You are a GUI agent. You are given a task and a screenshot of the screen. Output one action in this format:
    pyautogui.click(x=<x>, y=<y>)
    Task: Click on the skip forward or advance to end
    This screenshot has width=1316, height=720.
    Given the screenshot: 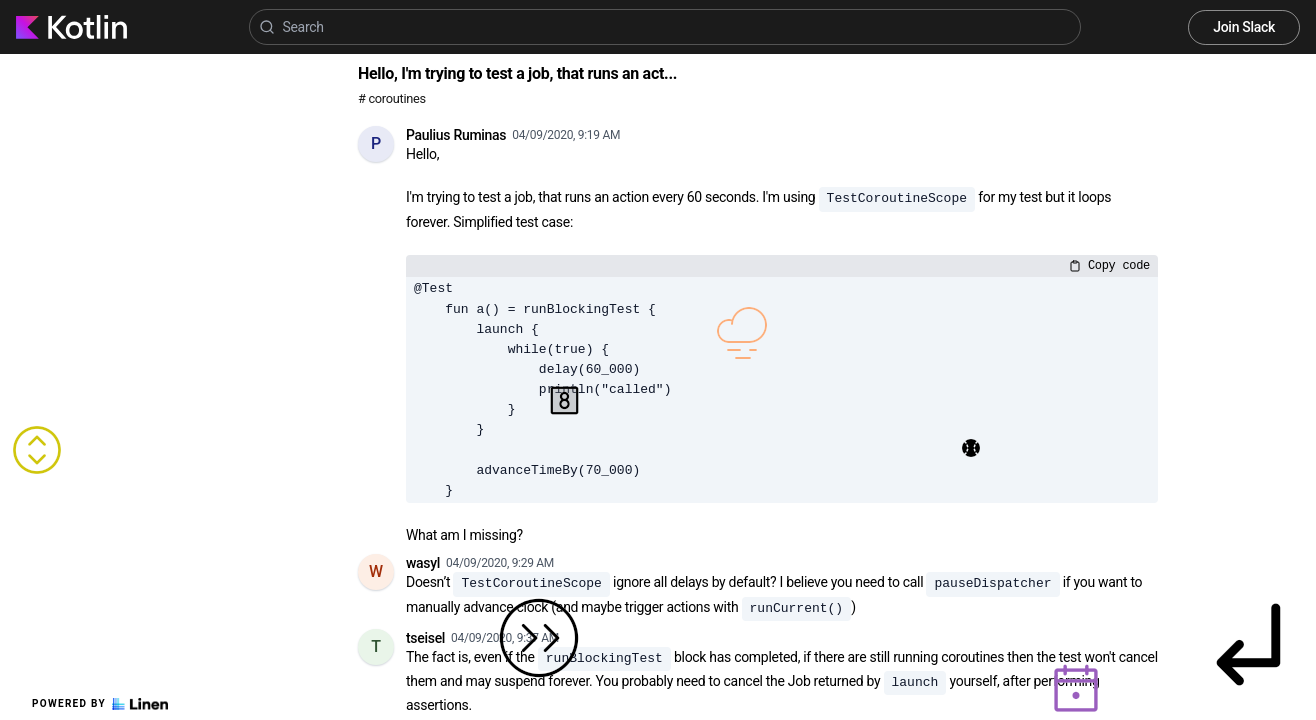 What is the action you would take?
    pyautogui.click(x=539, y=638)
    